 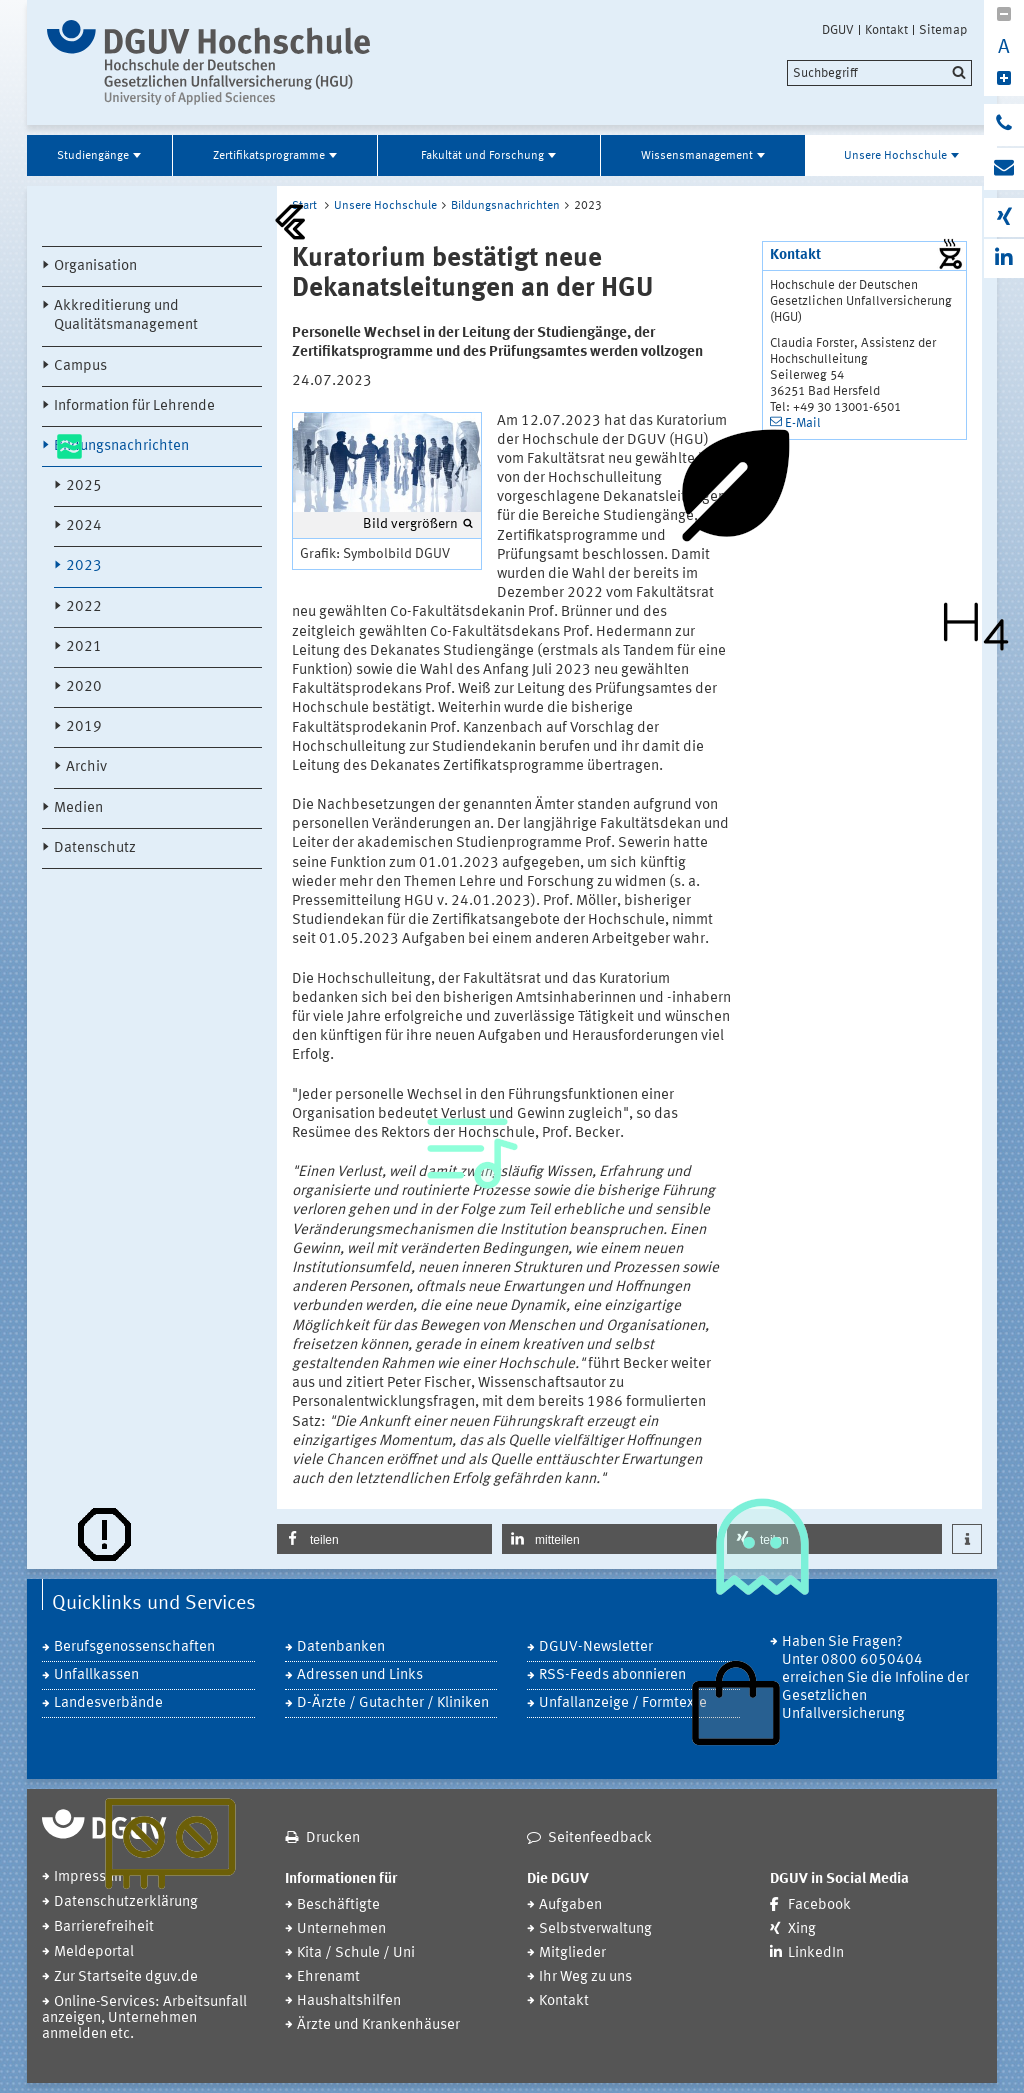 I want to click on format text as heading level 4, so click(x=971, y=625).